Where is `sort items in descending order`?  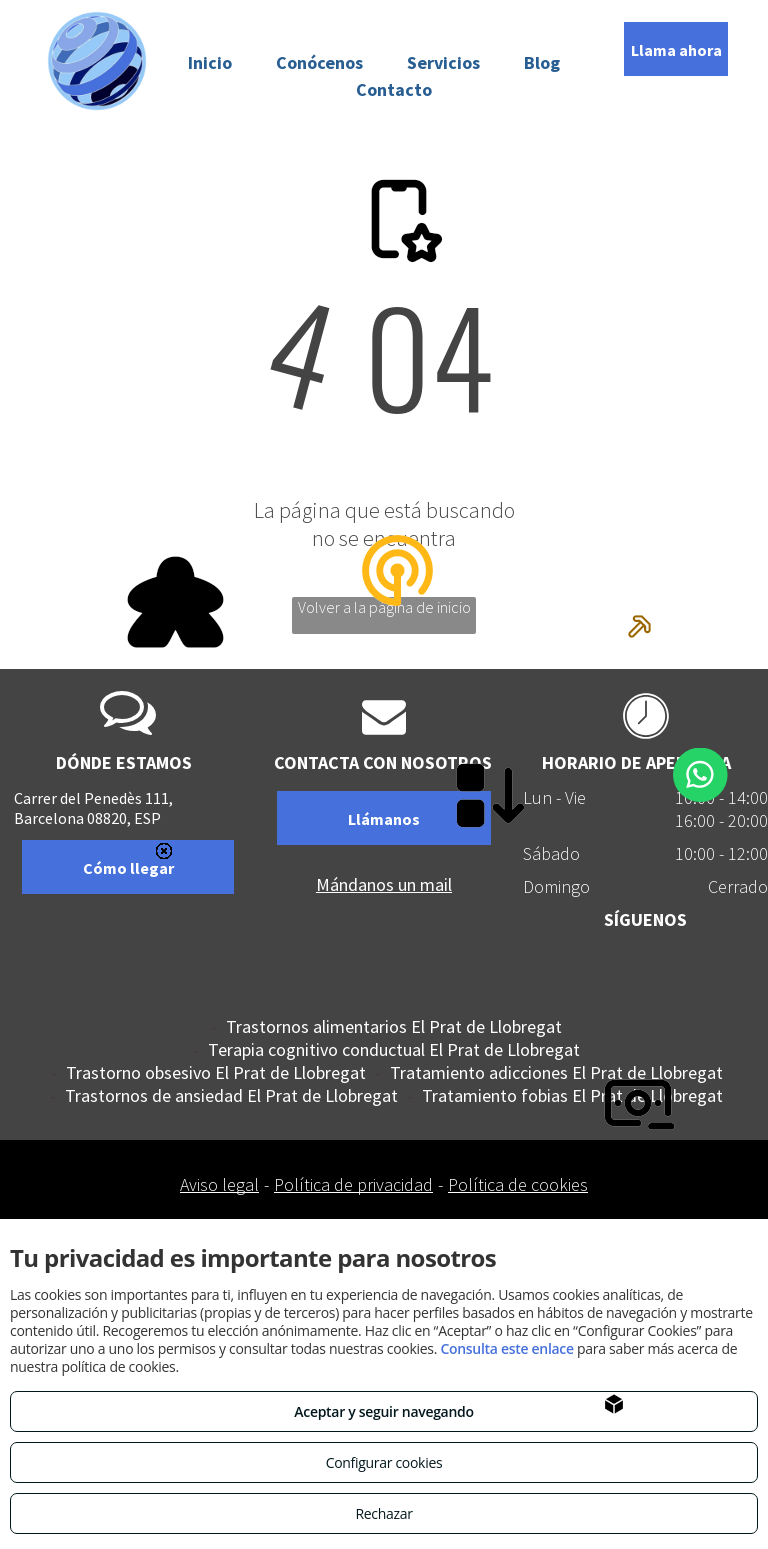 sort items in descending order is located at coordinates (488, 795).